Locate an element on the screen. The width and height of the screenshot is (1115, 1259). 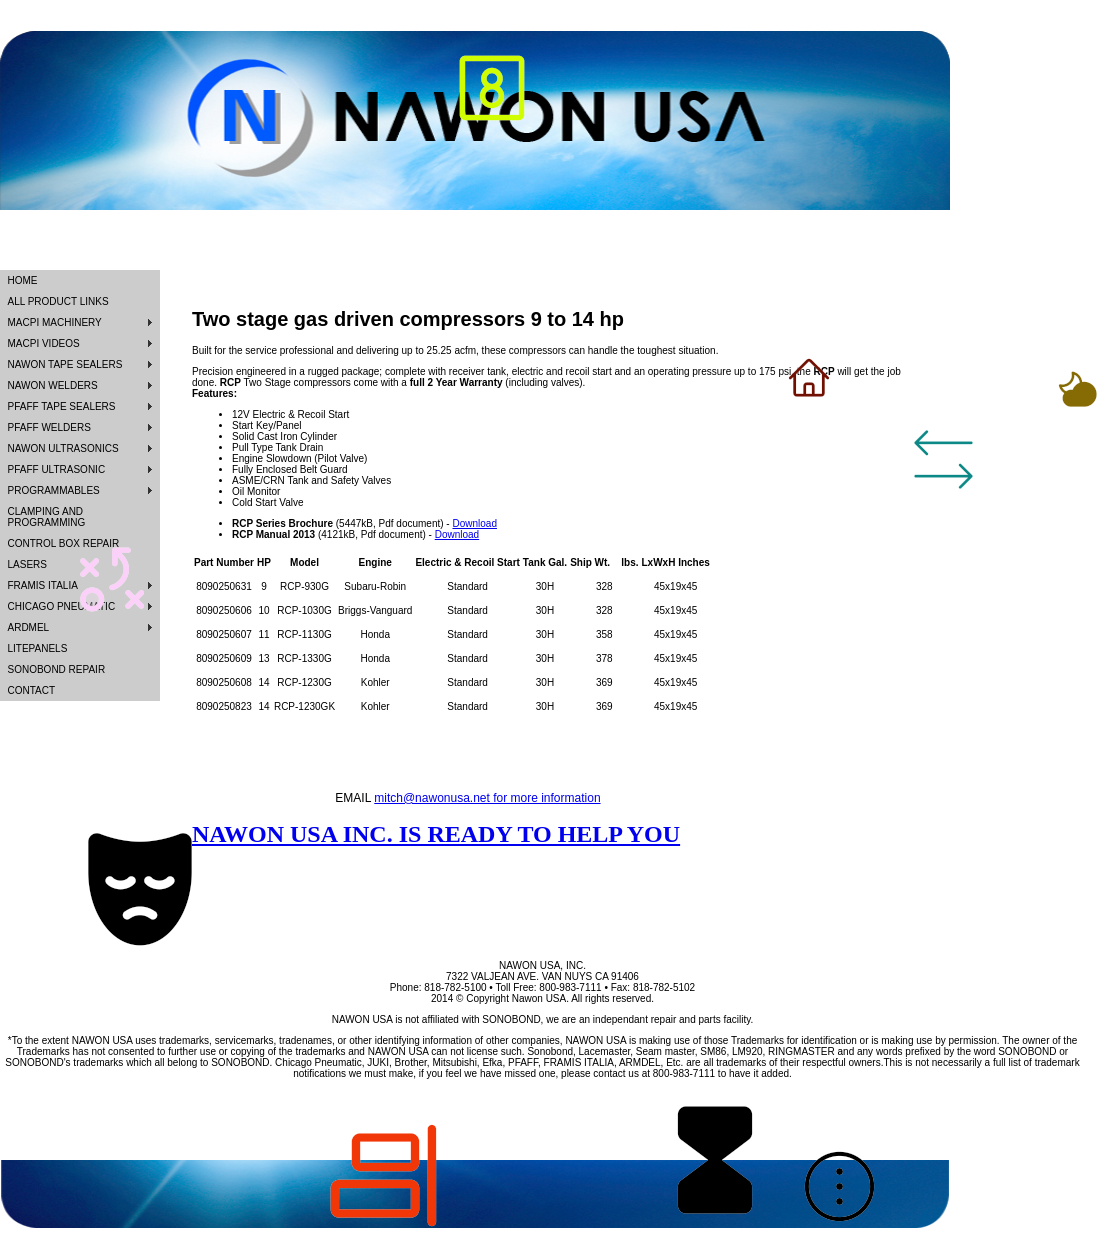
align text or content to the right is located at coordinates (385, 1175).